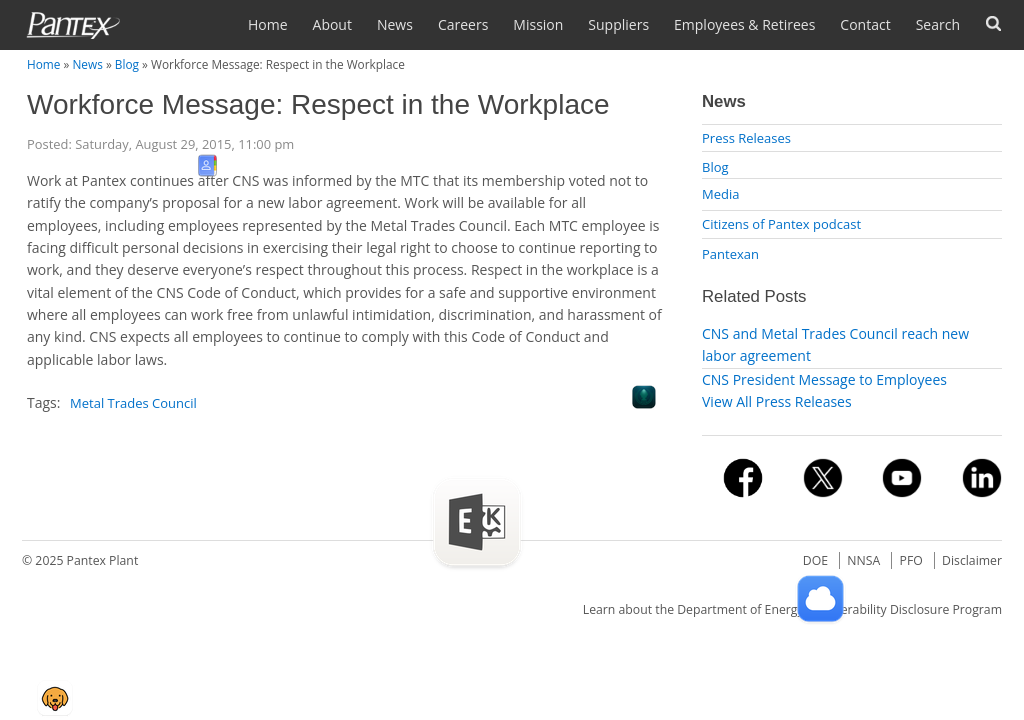 The image size is (1024, 720). I want to click on open your contacts or address book, so click(207, 165).